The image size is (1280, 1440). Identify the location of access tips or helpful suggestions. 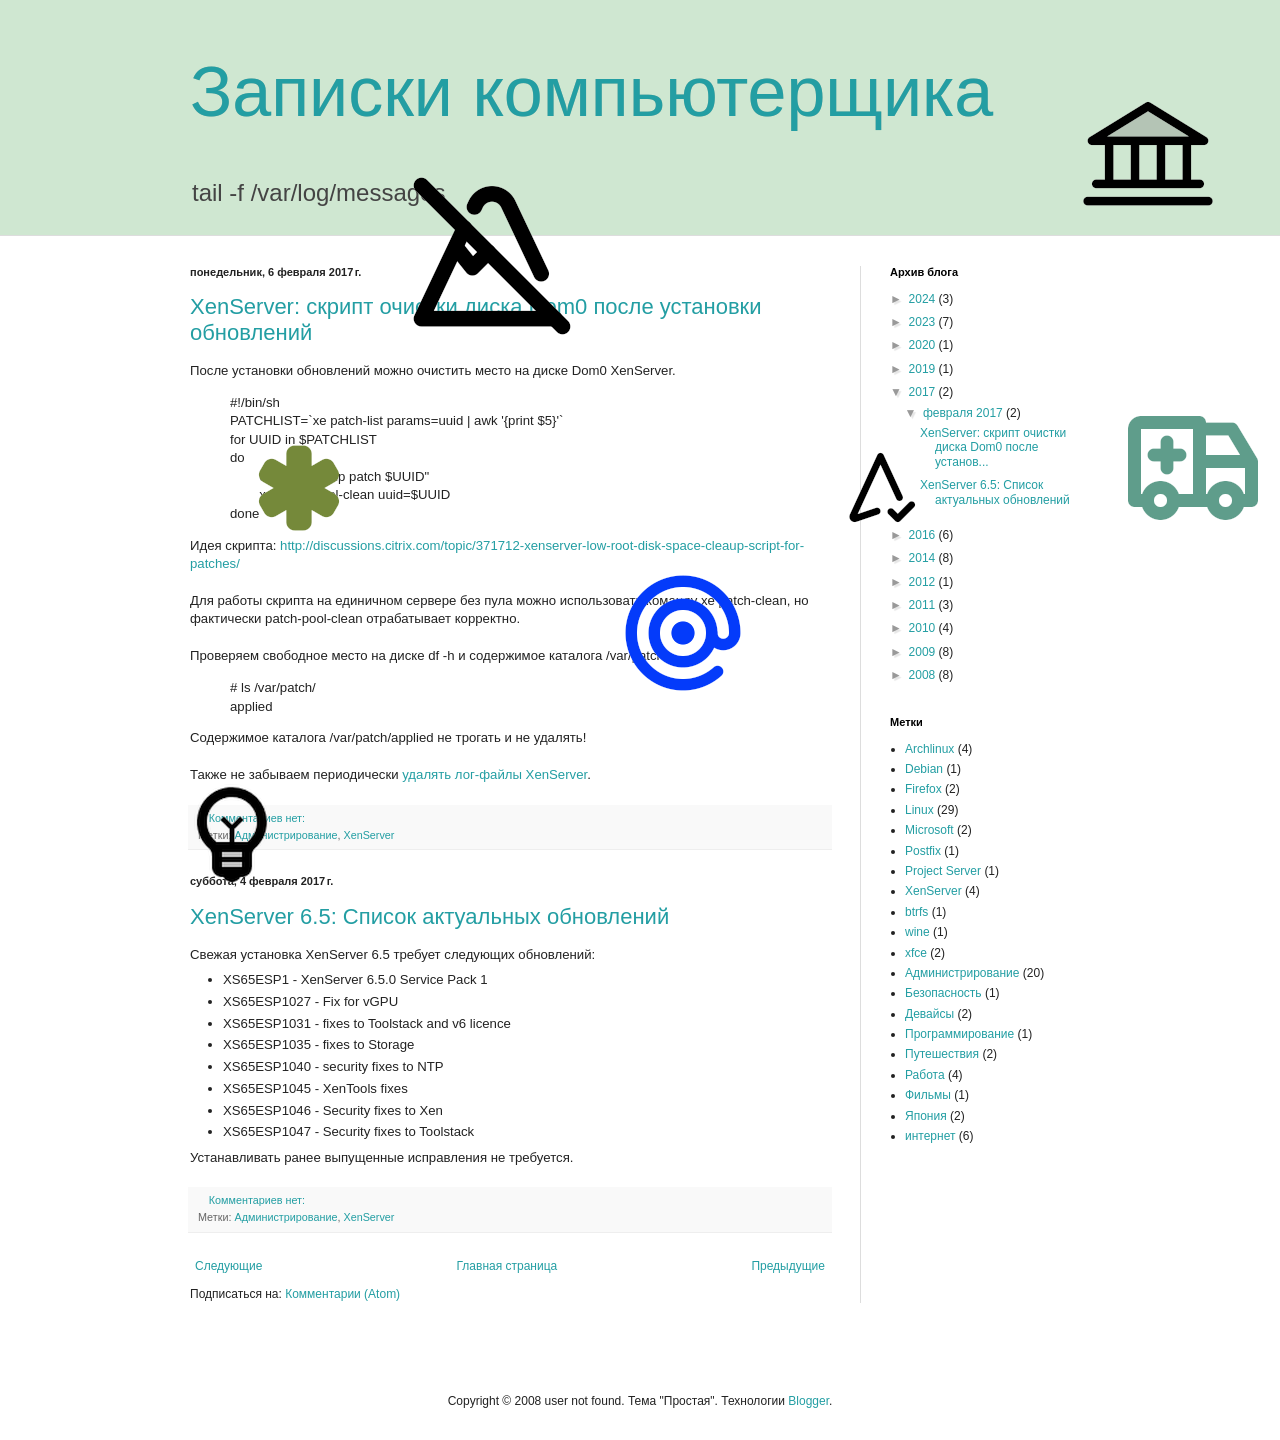
(232, 832).